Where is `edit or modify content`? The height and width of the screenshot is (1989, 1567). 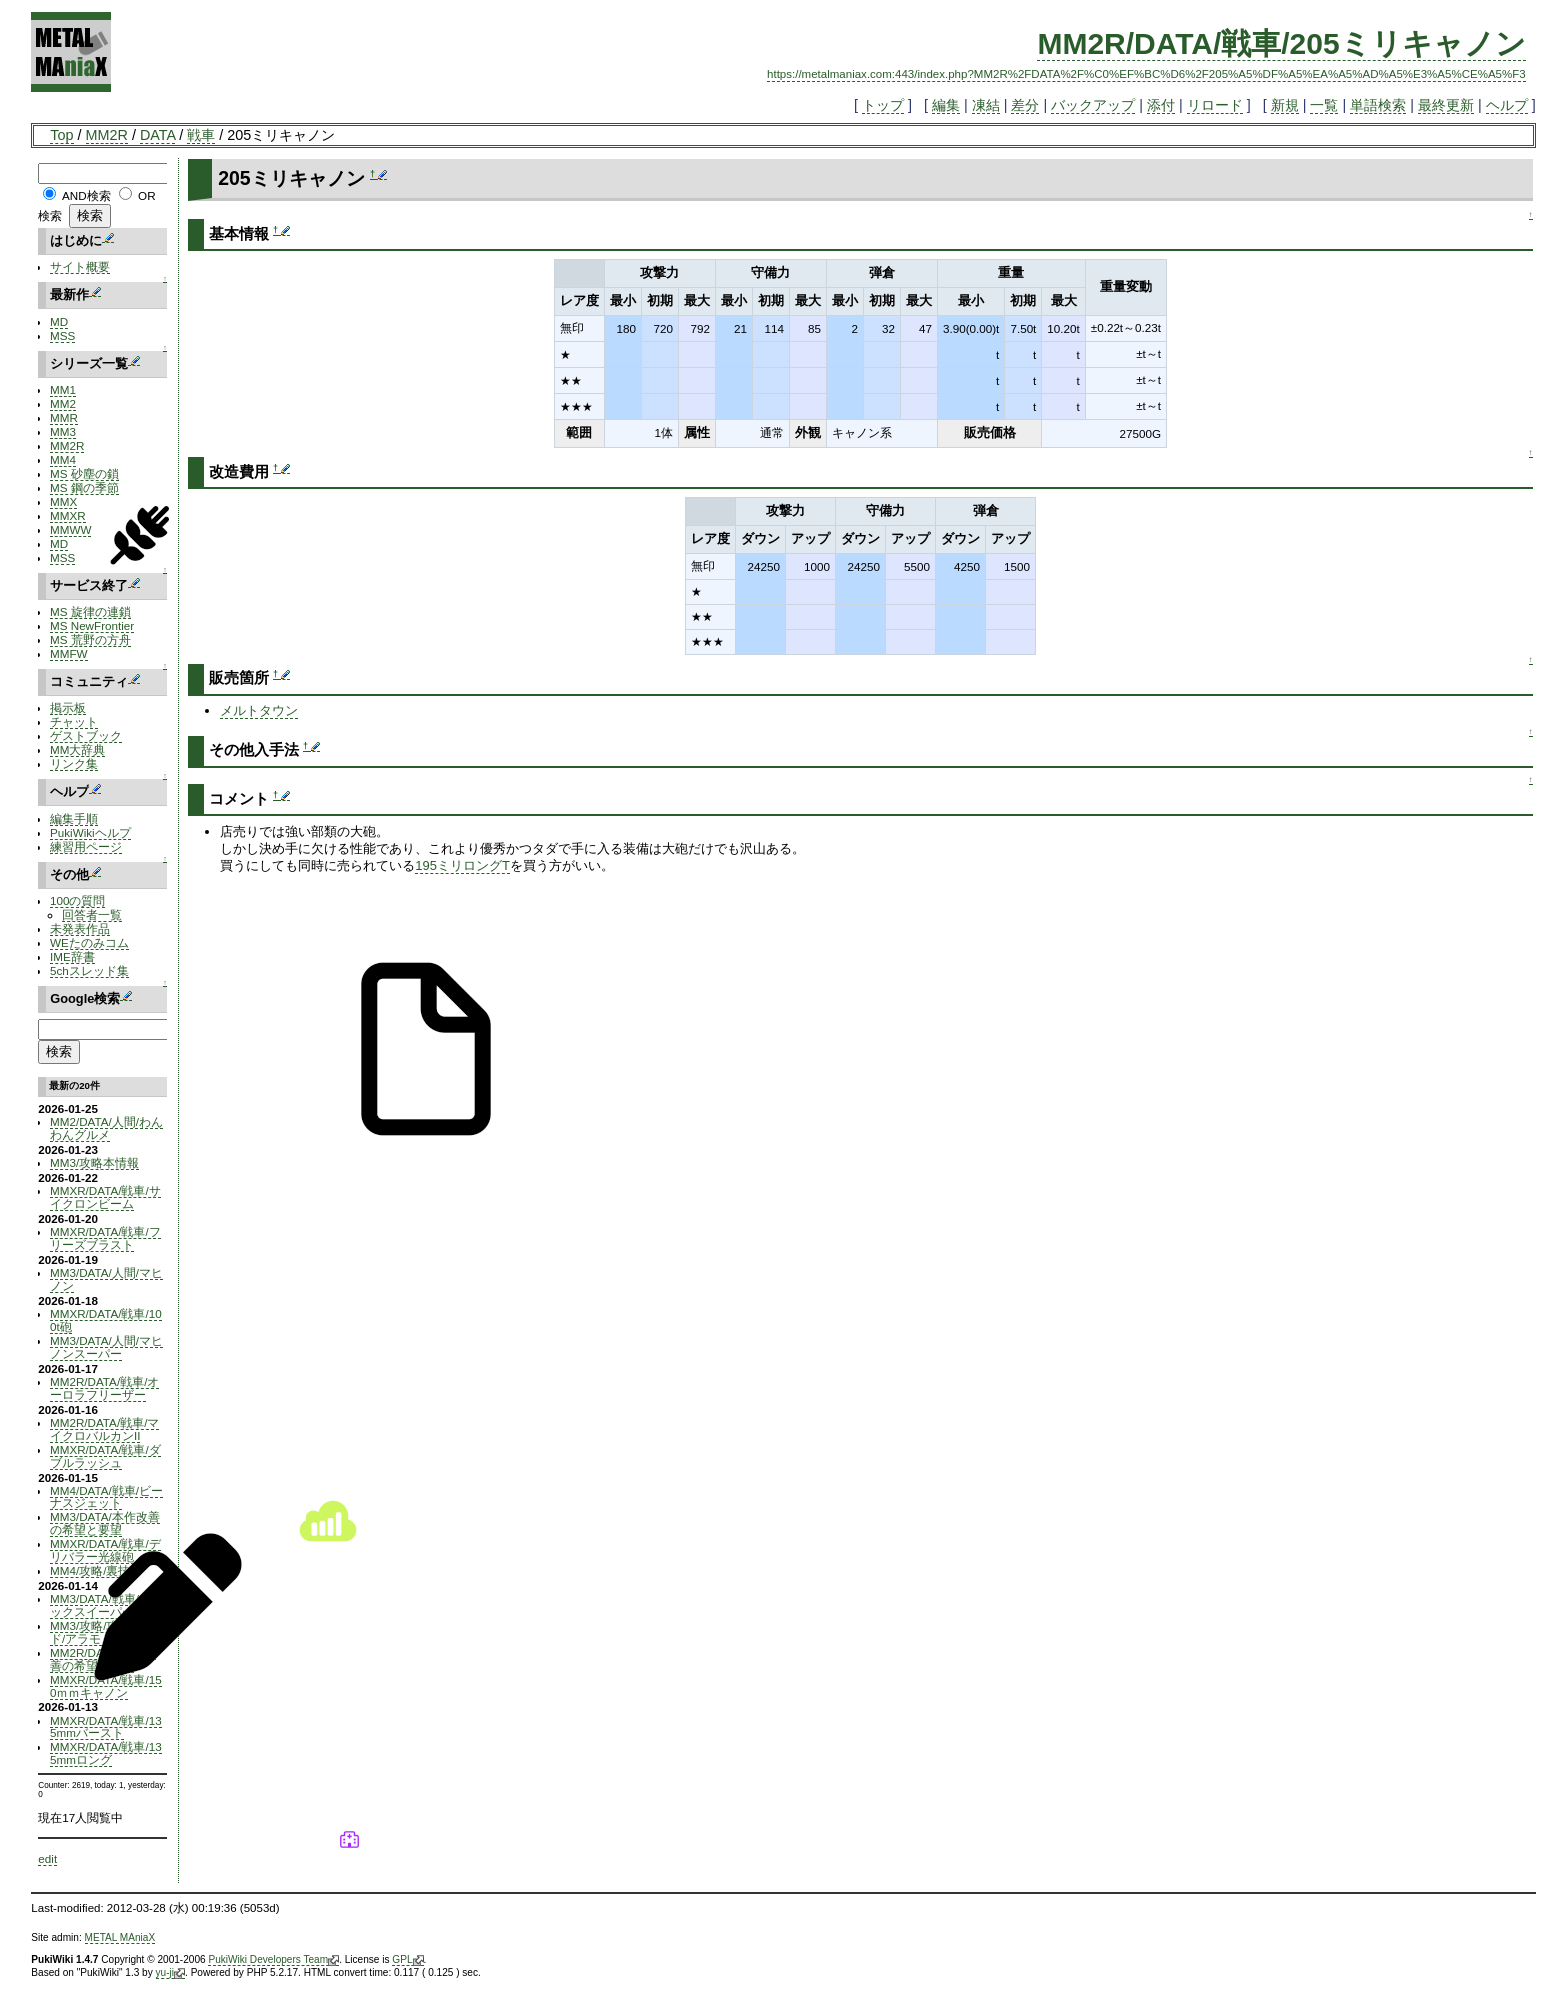
edit or modify content is located at coordinates (168, 1607).